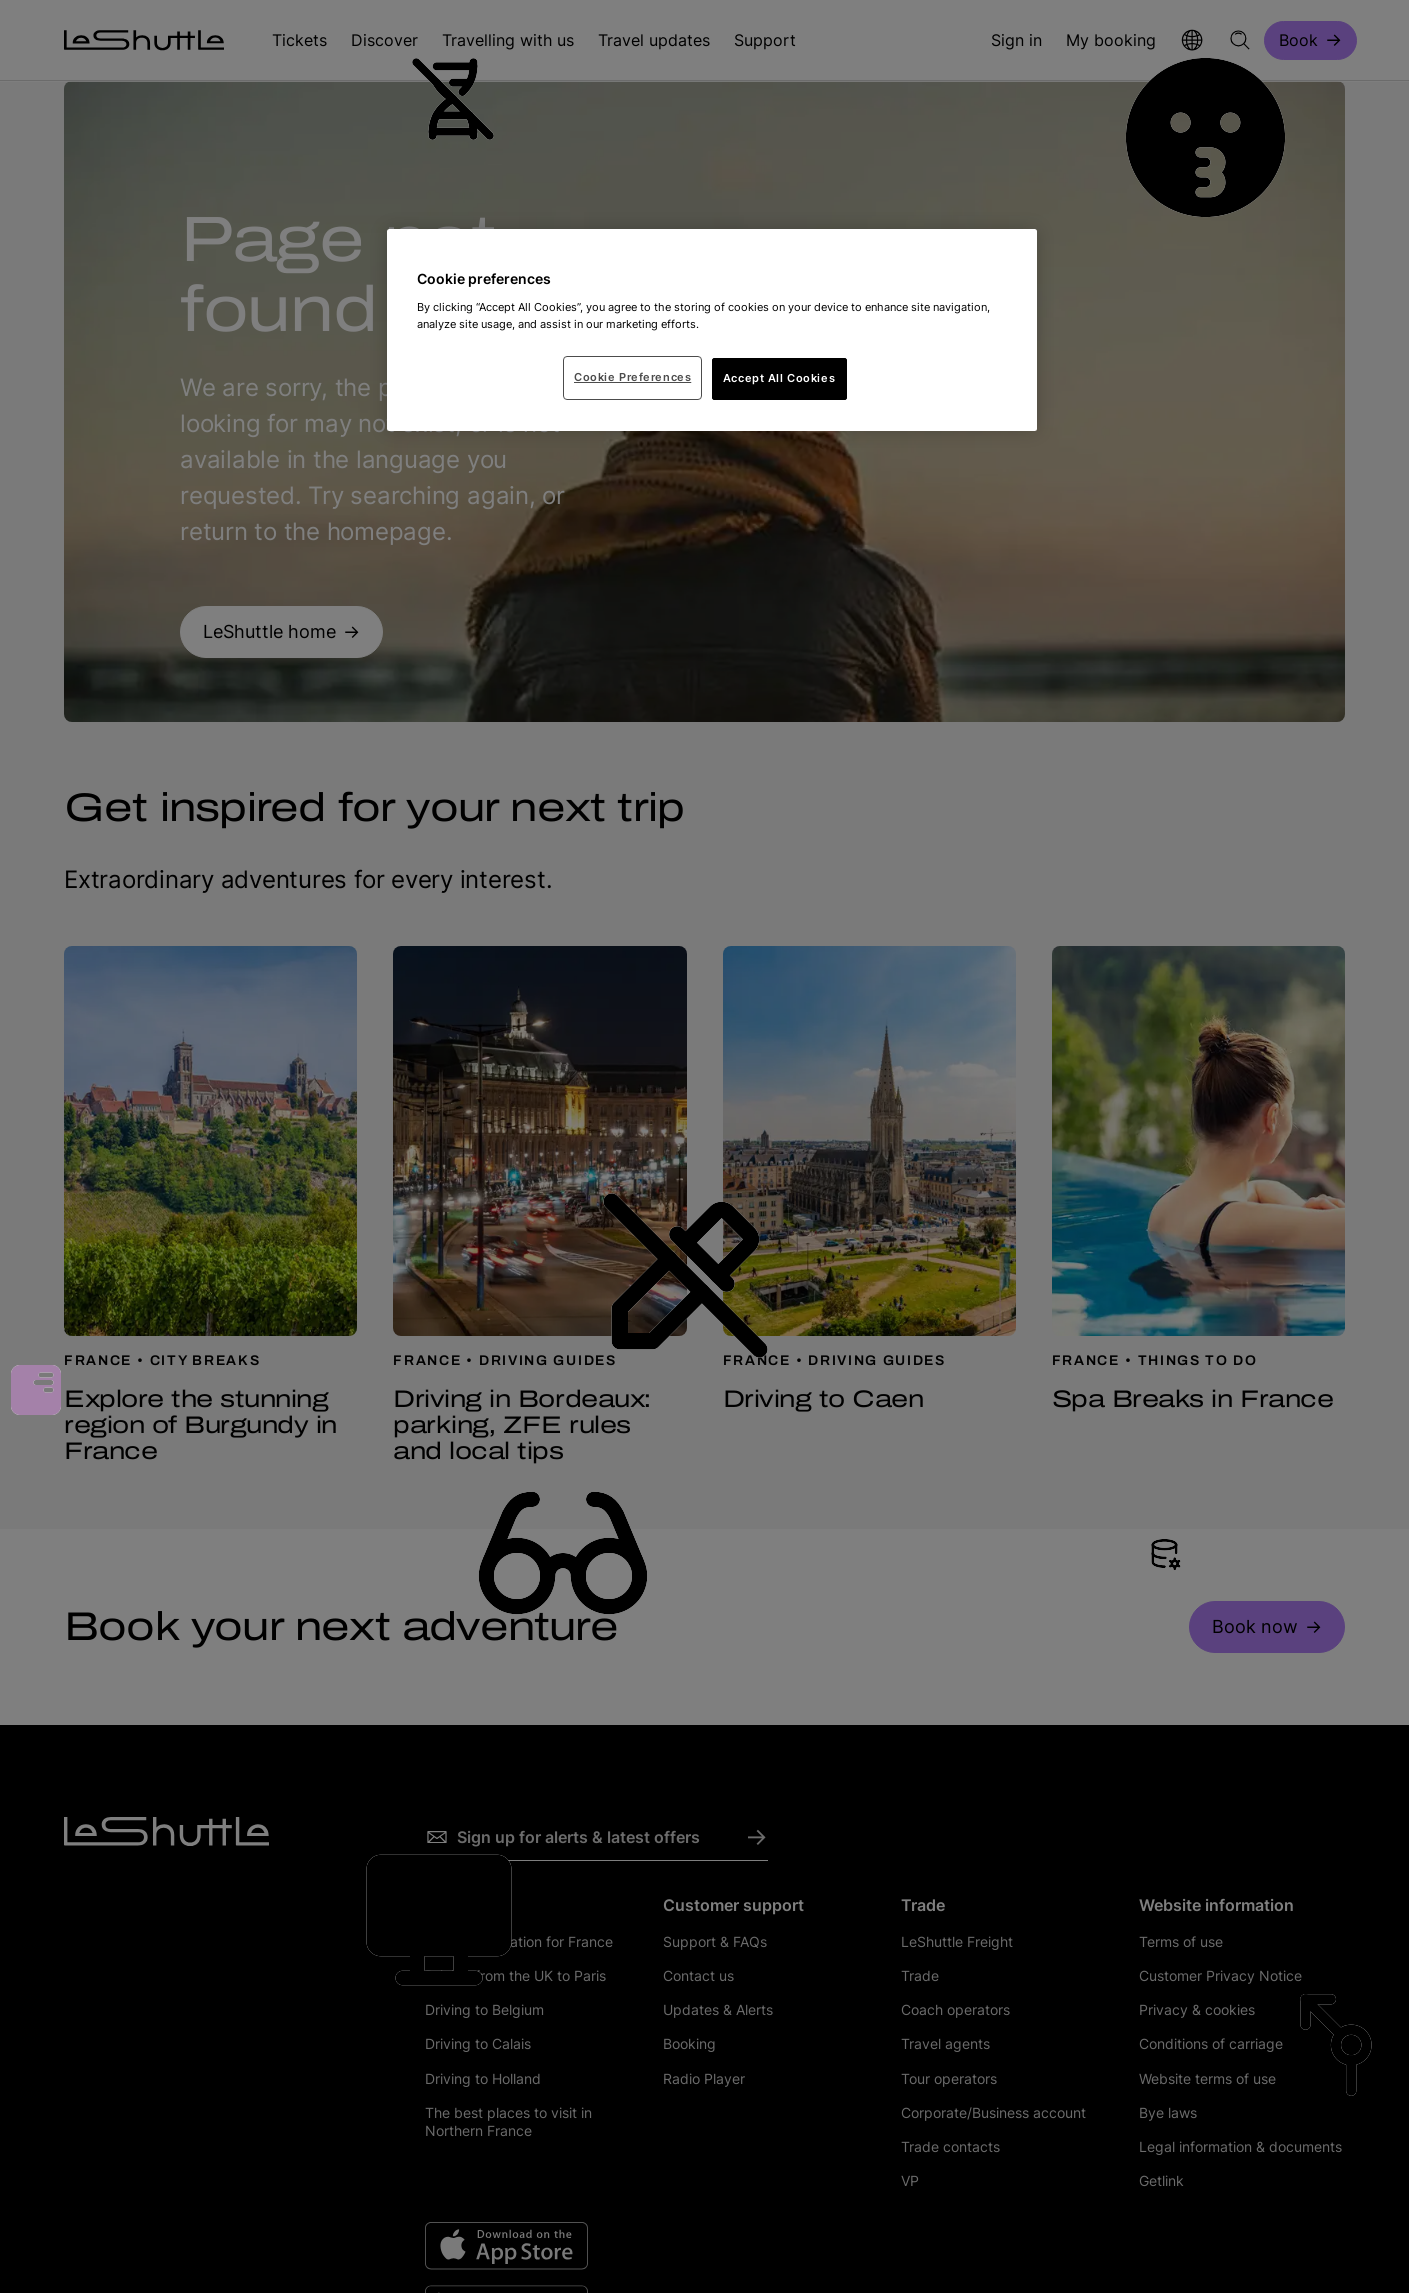 The image size is (1409, 2293). Describe the element at coordinates (1205, 137) in the screenshot. I see `send a kiss emoji in chat` at that location.